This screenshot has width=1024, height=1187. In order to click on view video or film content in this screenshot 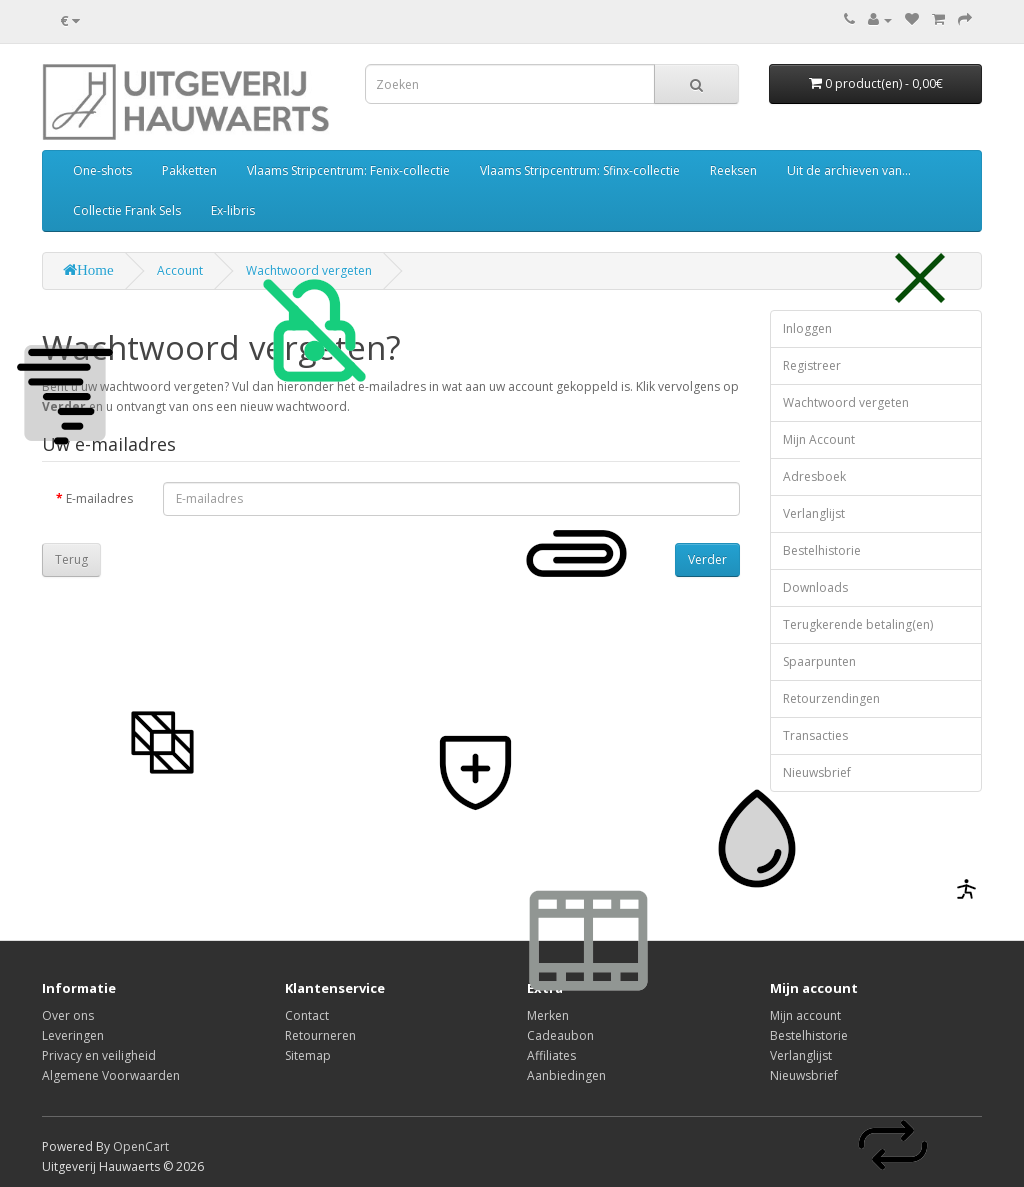, I will do `click(588, 940)`.